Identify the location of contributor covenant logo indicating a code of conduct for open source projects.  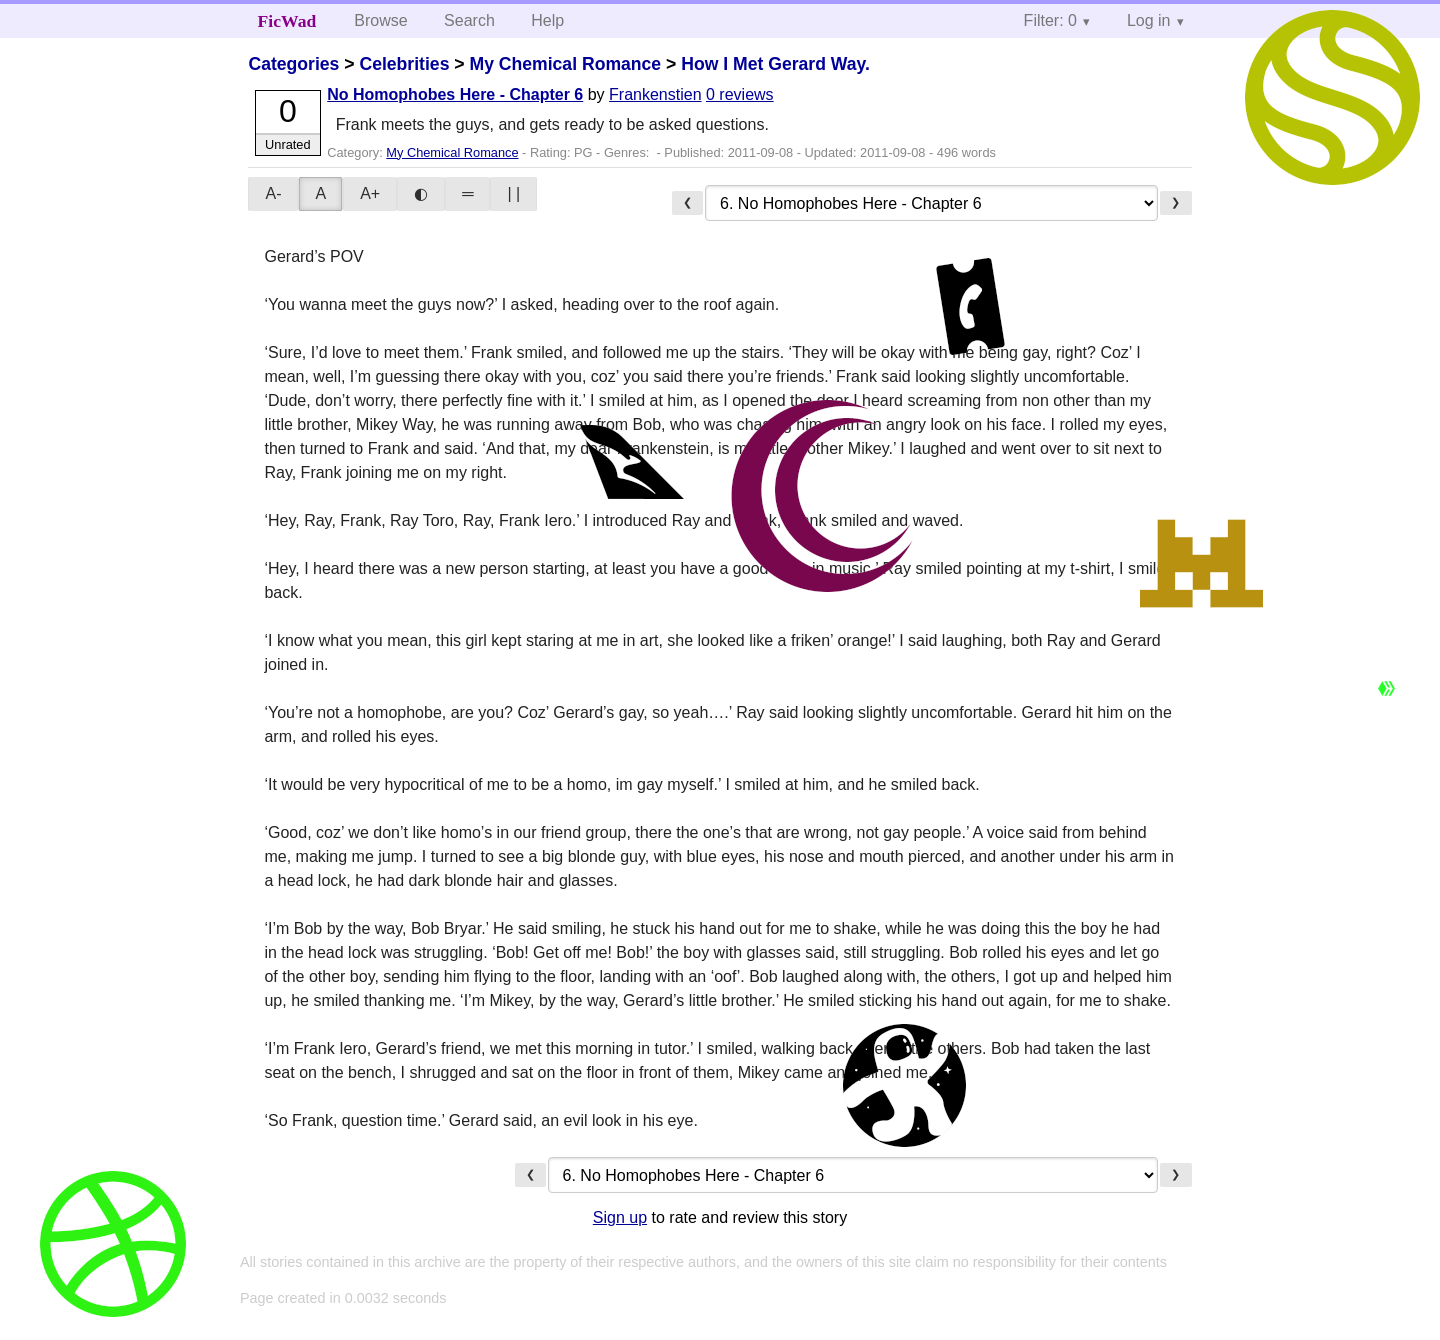
(822, 496).